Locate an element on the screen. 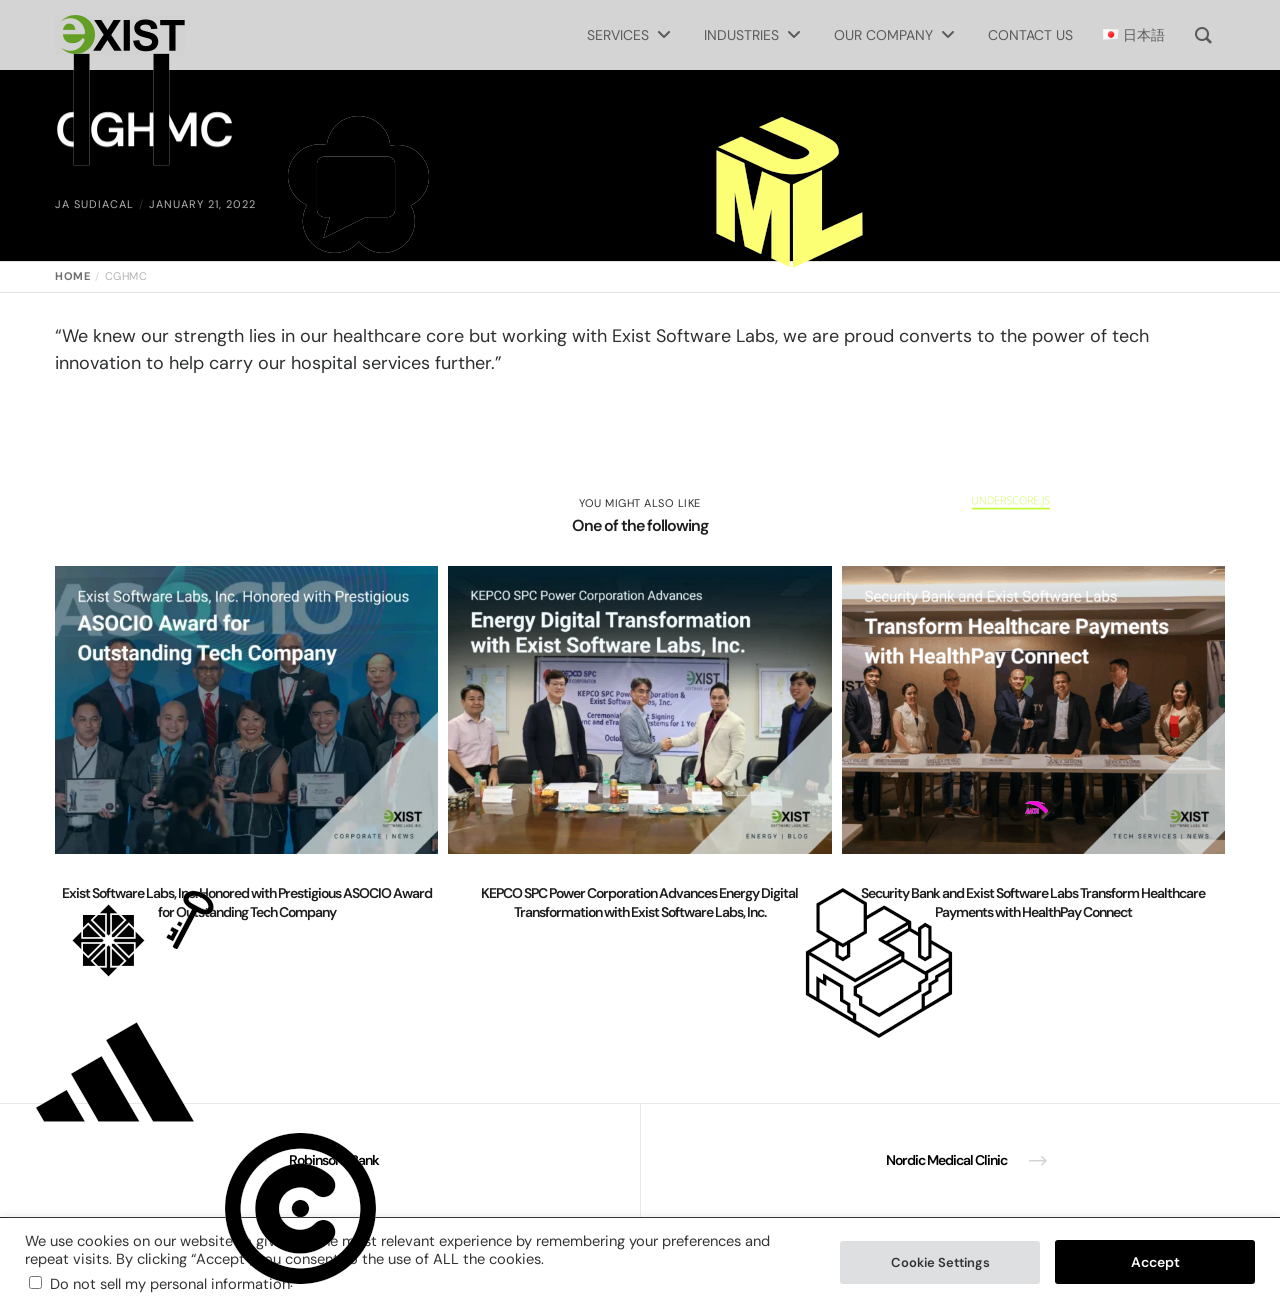 This screenshot has height=1307, width=1280. centos linux distribution logo is located at coordinates (108, 940).